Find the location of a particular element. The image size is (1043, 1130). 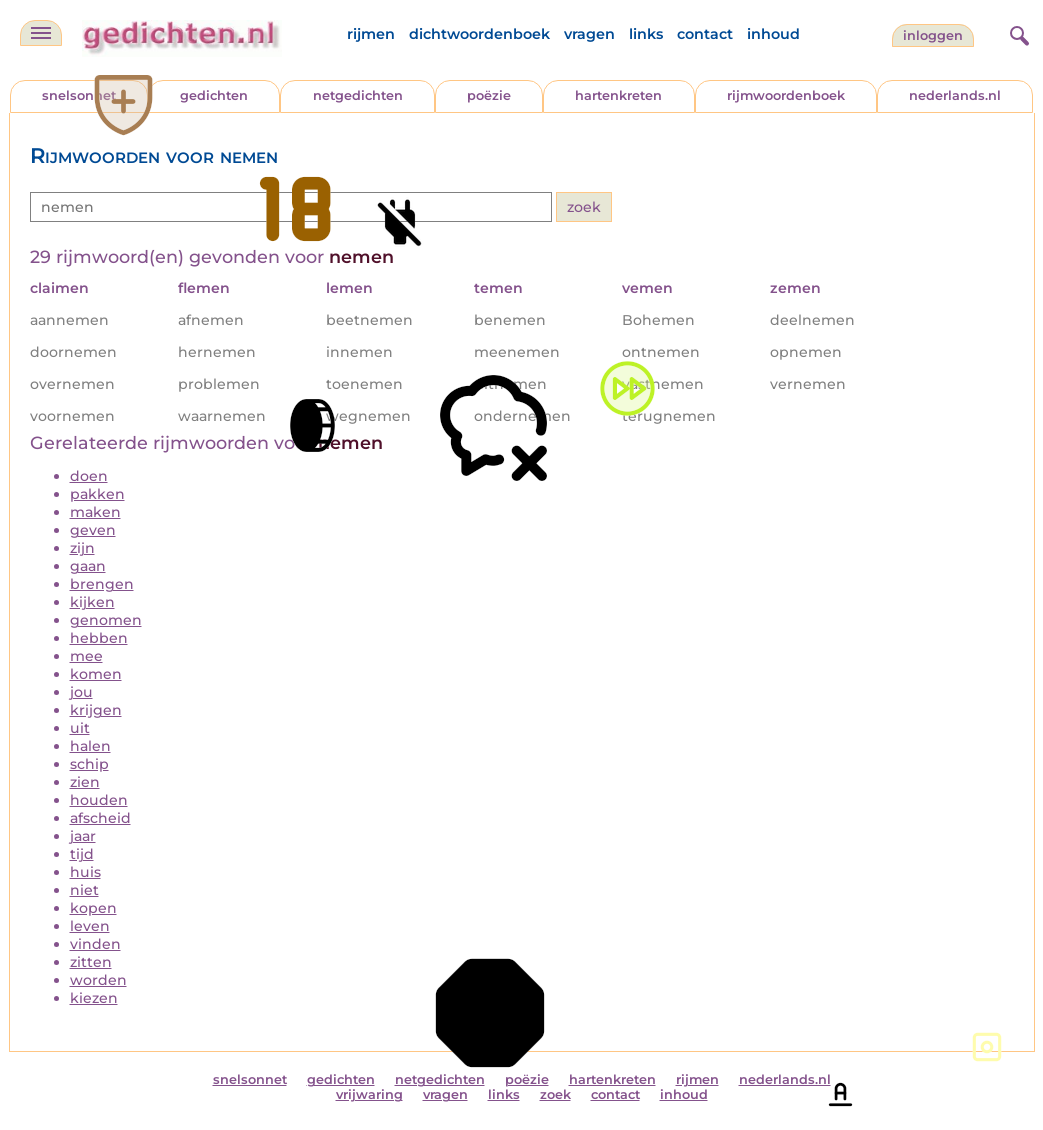

fast forward media playback is located at coordinates (627, 388).